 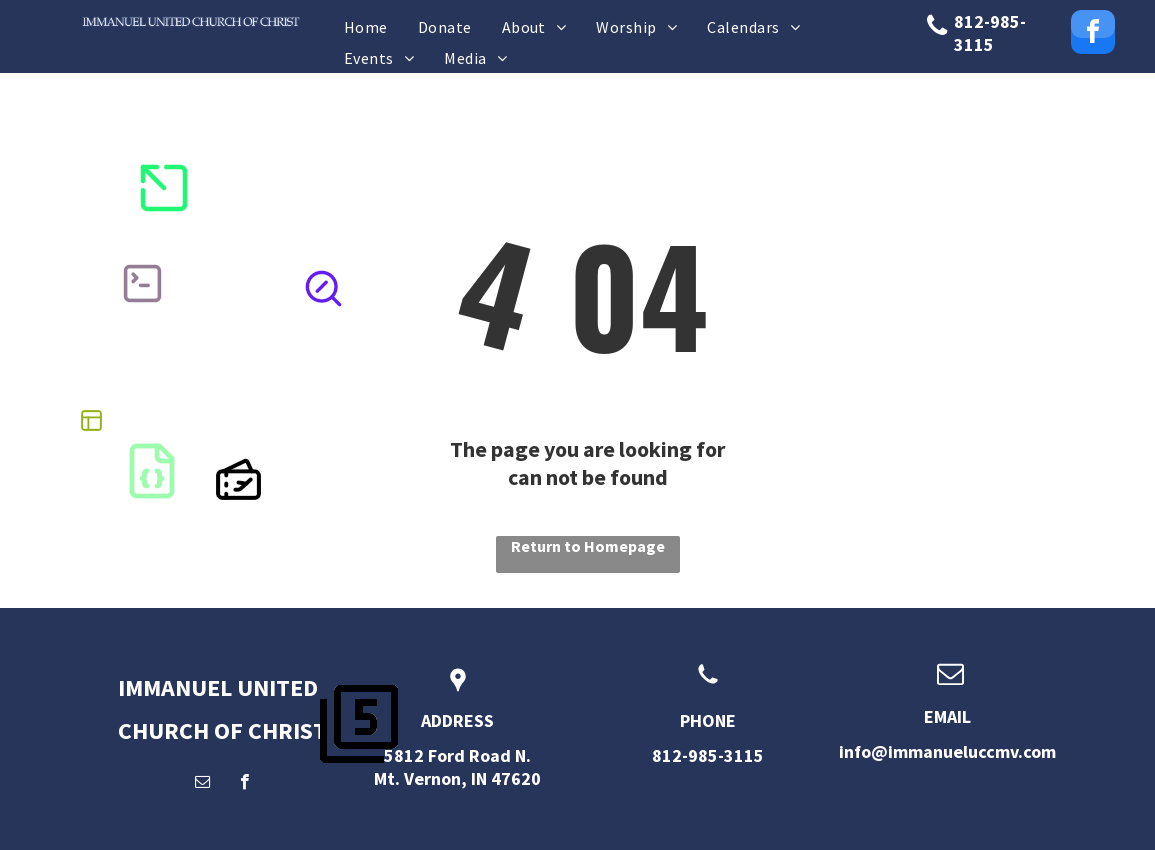 What do you see at coordinates (359, 724) in the screenshot?
I see `filter or view the fifth item in a series` at bounding box center [359, 724].